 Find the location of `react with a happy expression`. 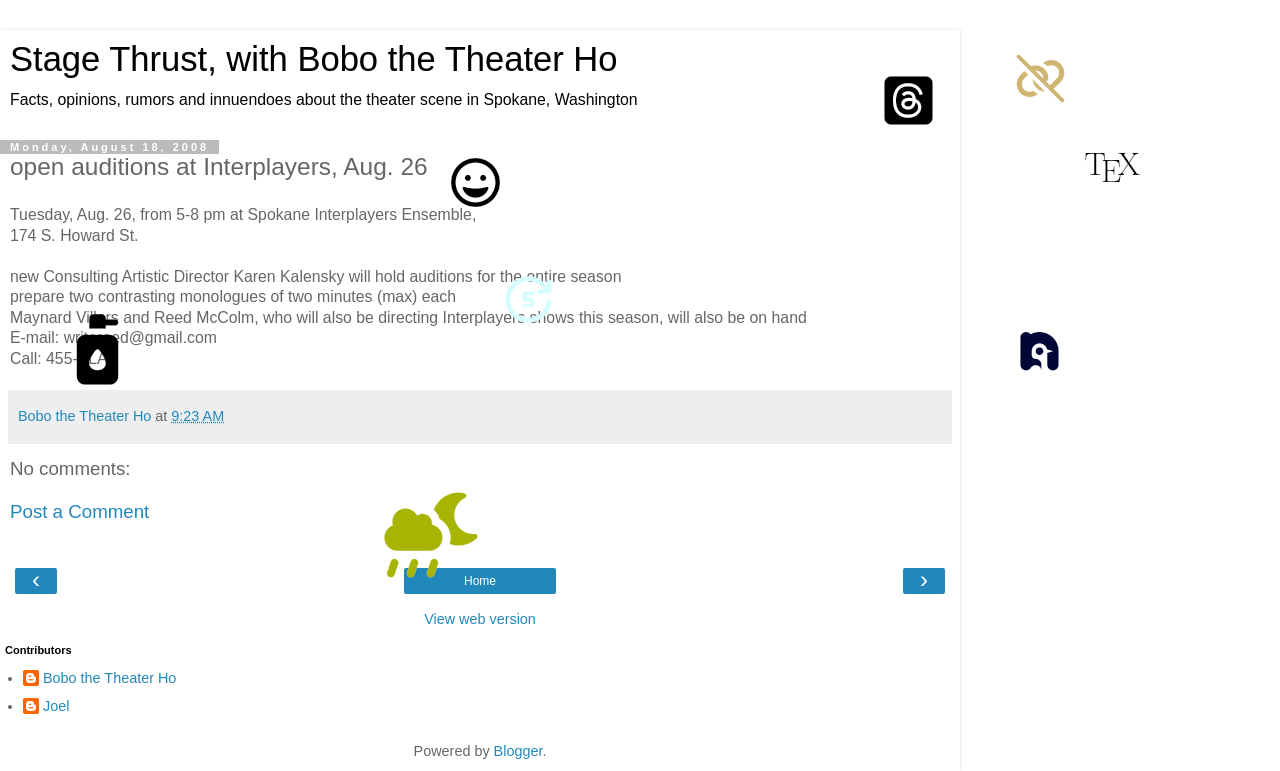

react with a happy expression is located at coordinates (475, 182).